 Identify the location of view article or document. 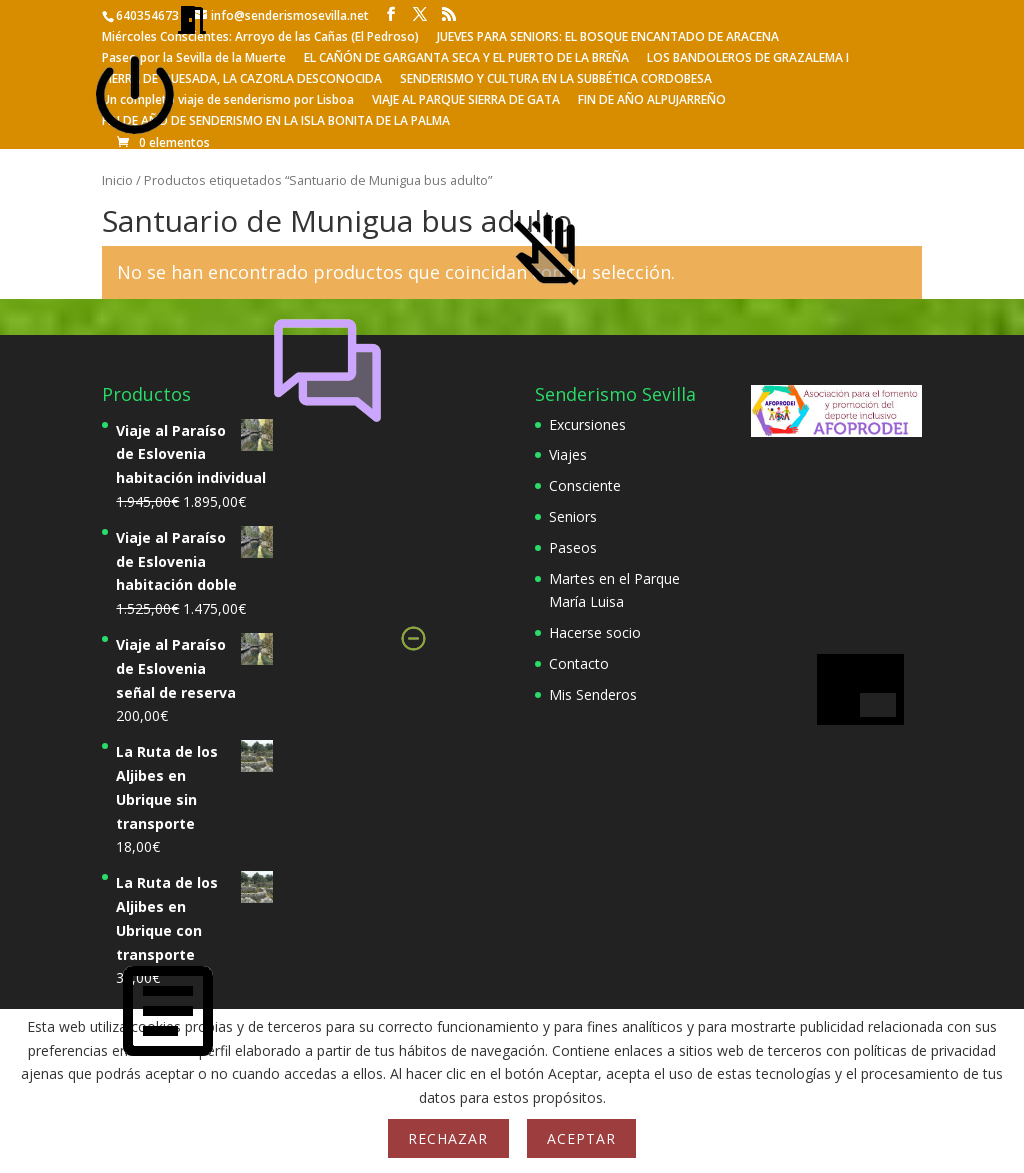
(168, 1011).